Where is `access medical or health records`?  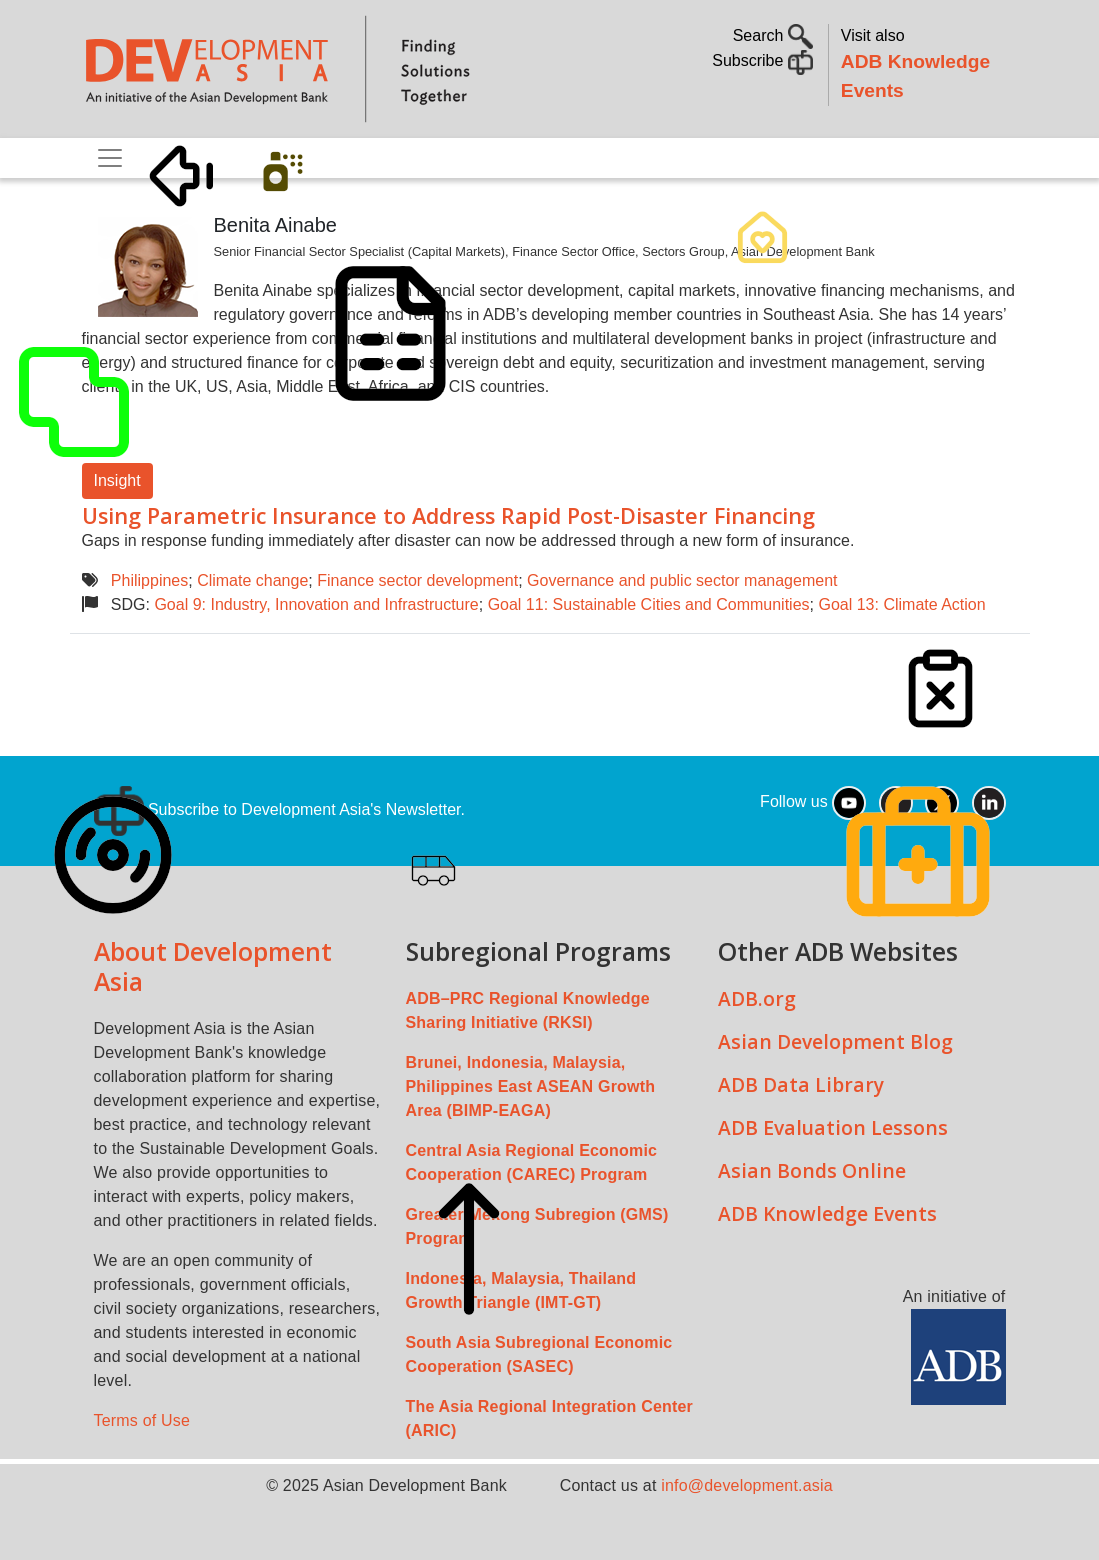
access medical or health records is located at coordinates (918, 858).